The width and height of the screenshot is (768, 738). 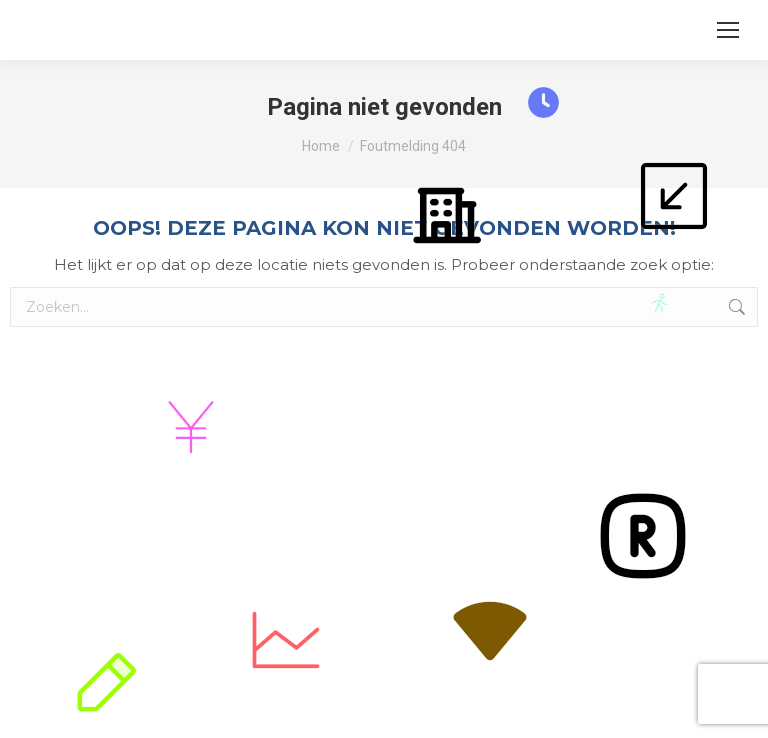 I want to click on view prices in japanese yen, so click(x=191, y=426).